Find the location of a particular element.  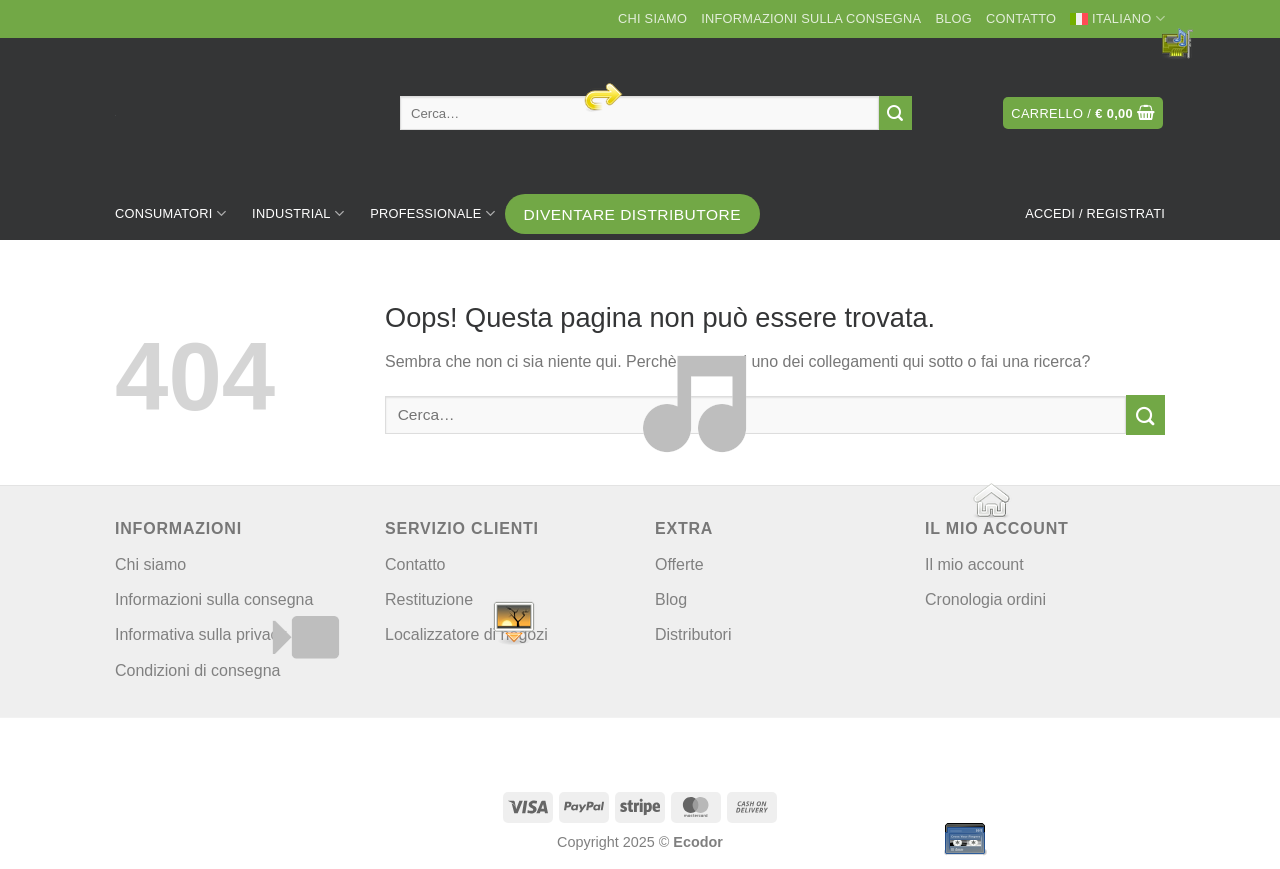

redo last undone action is located at coordinates (603, 95).